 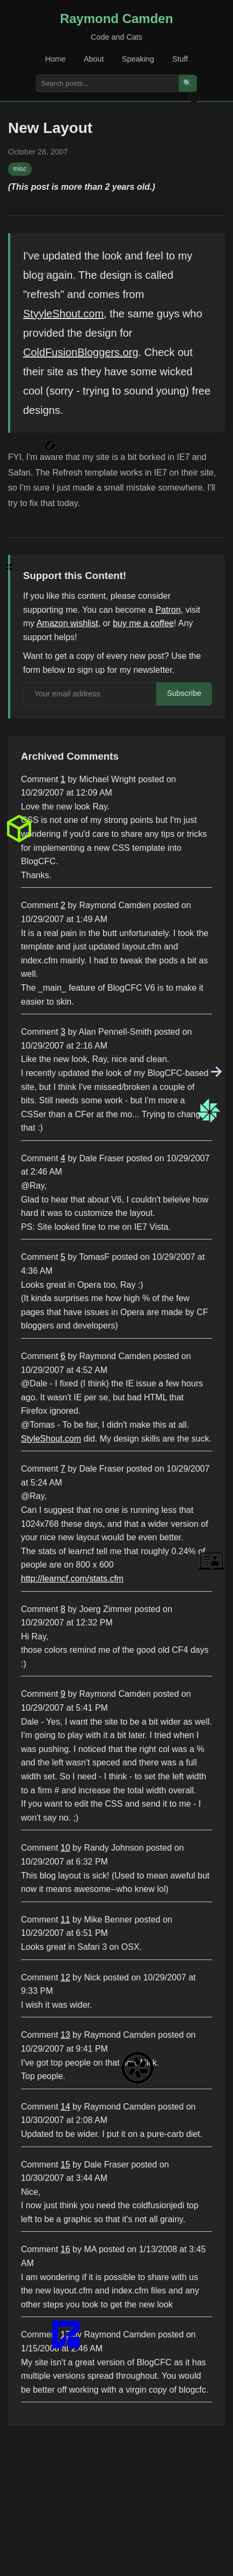 What do you see at coordinates (50, 445) in the screenshot?
I see `Fedora Linux operating system logo` at bounding box center [50, 445].